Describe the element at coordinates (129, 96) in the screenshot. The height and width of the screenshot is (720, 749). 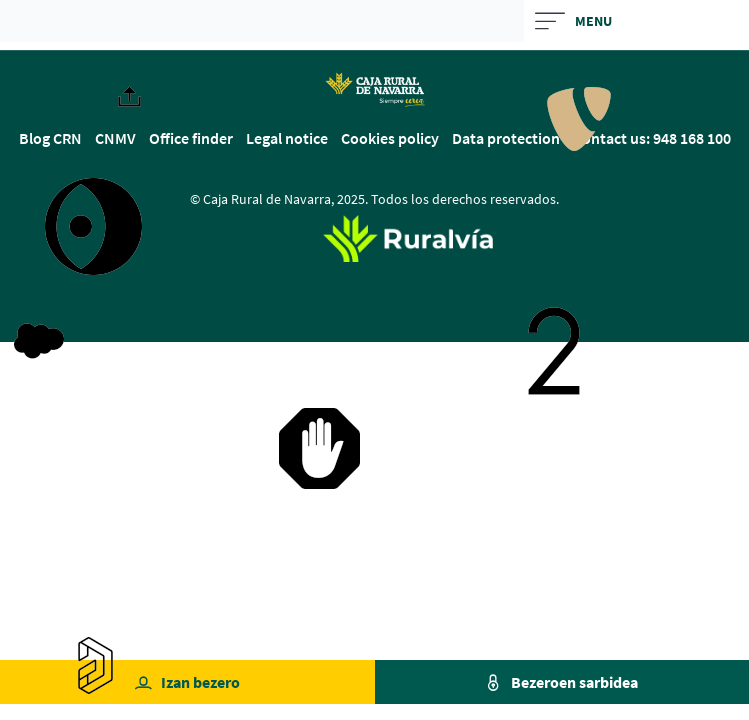
I see `upload a file or document` at that location.